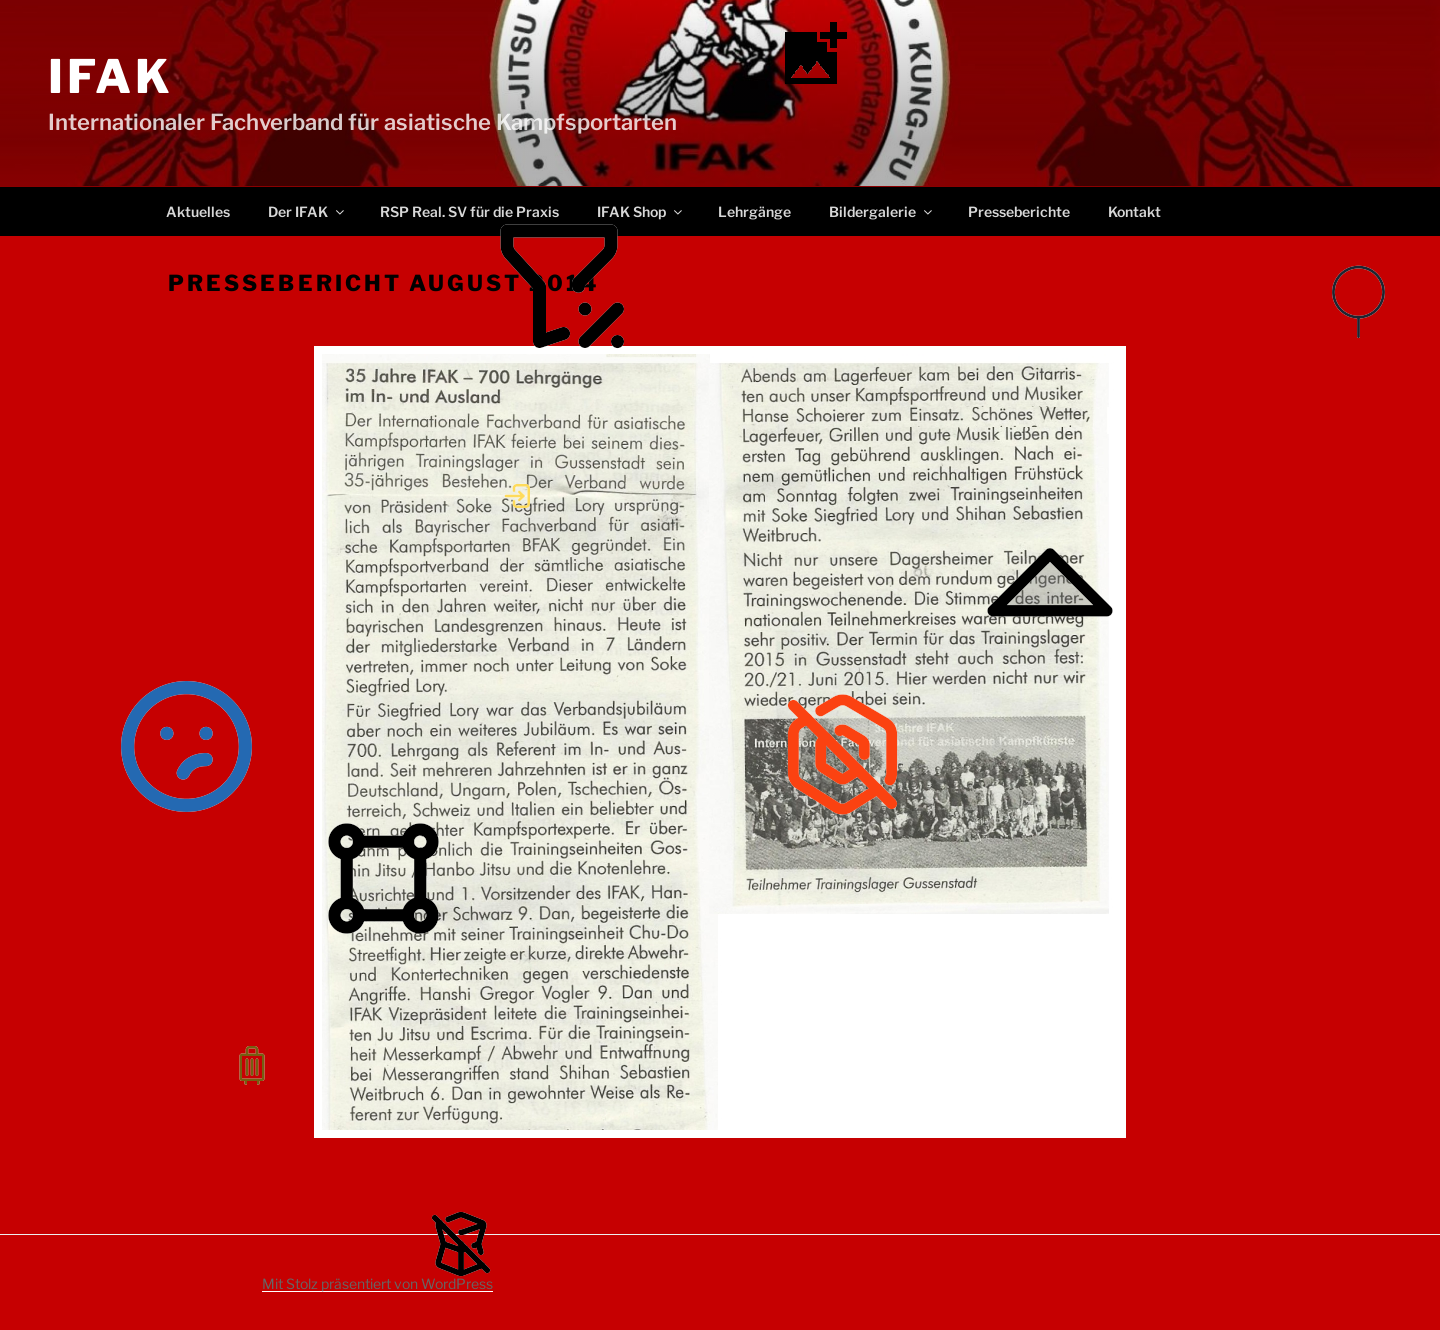  I want to click on filter results by discounted items, so click(559, 283).